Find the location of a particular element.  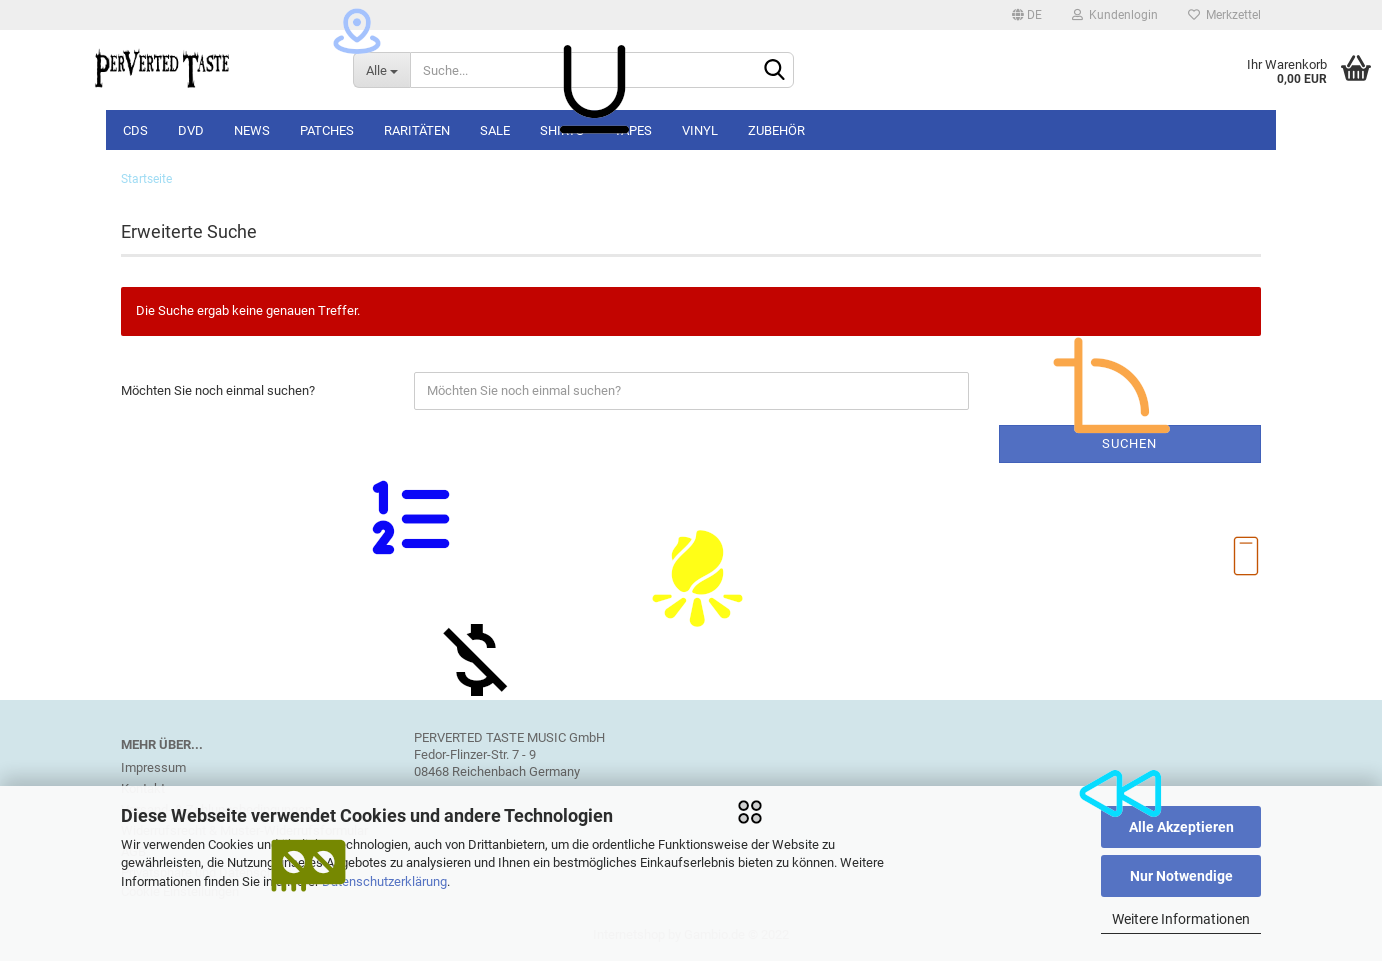

measure or adjust angle in a design tool is located at coordinates (1107, 391).